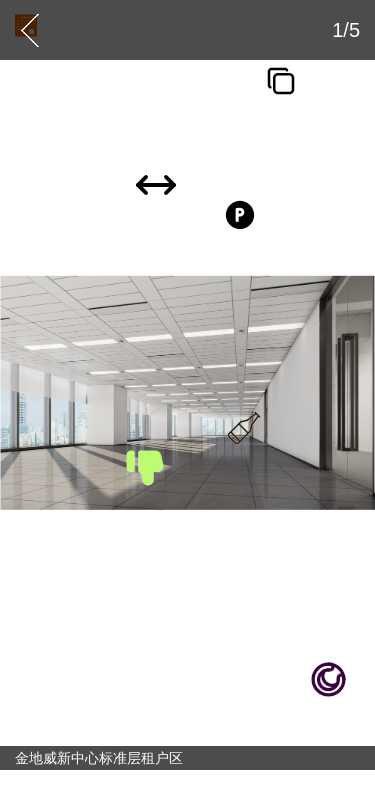 This screenshot has width=375, height=785. I want to click on resize element horizontally, so click(156, 185).